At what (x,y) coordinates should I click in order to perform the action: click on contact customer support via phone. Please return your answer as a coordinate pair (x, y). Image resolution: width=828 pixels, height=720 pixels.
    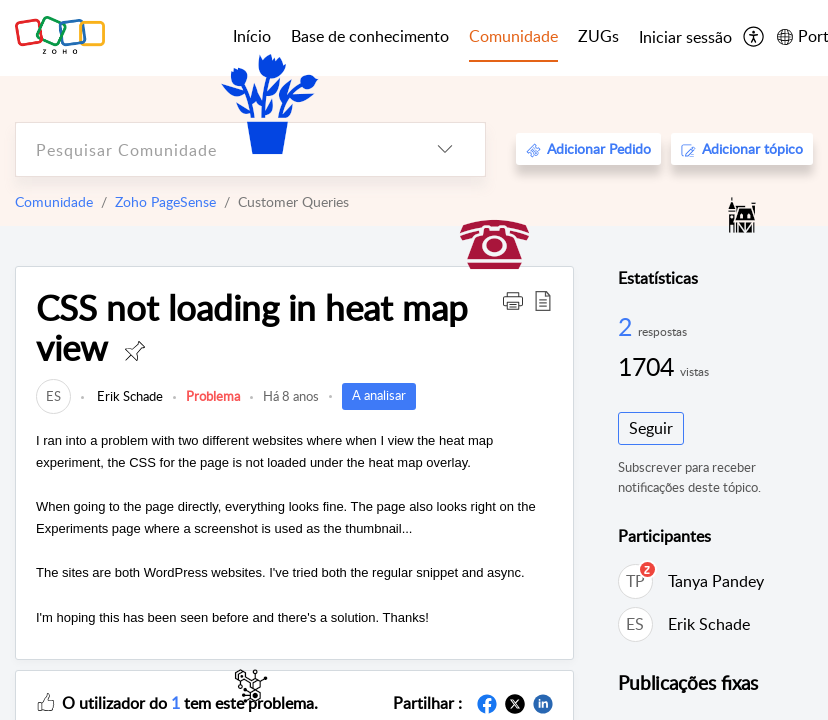
    Looking at the image, I should click on (494, 244).